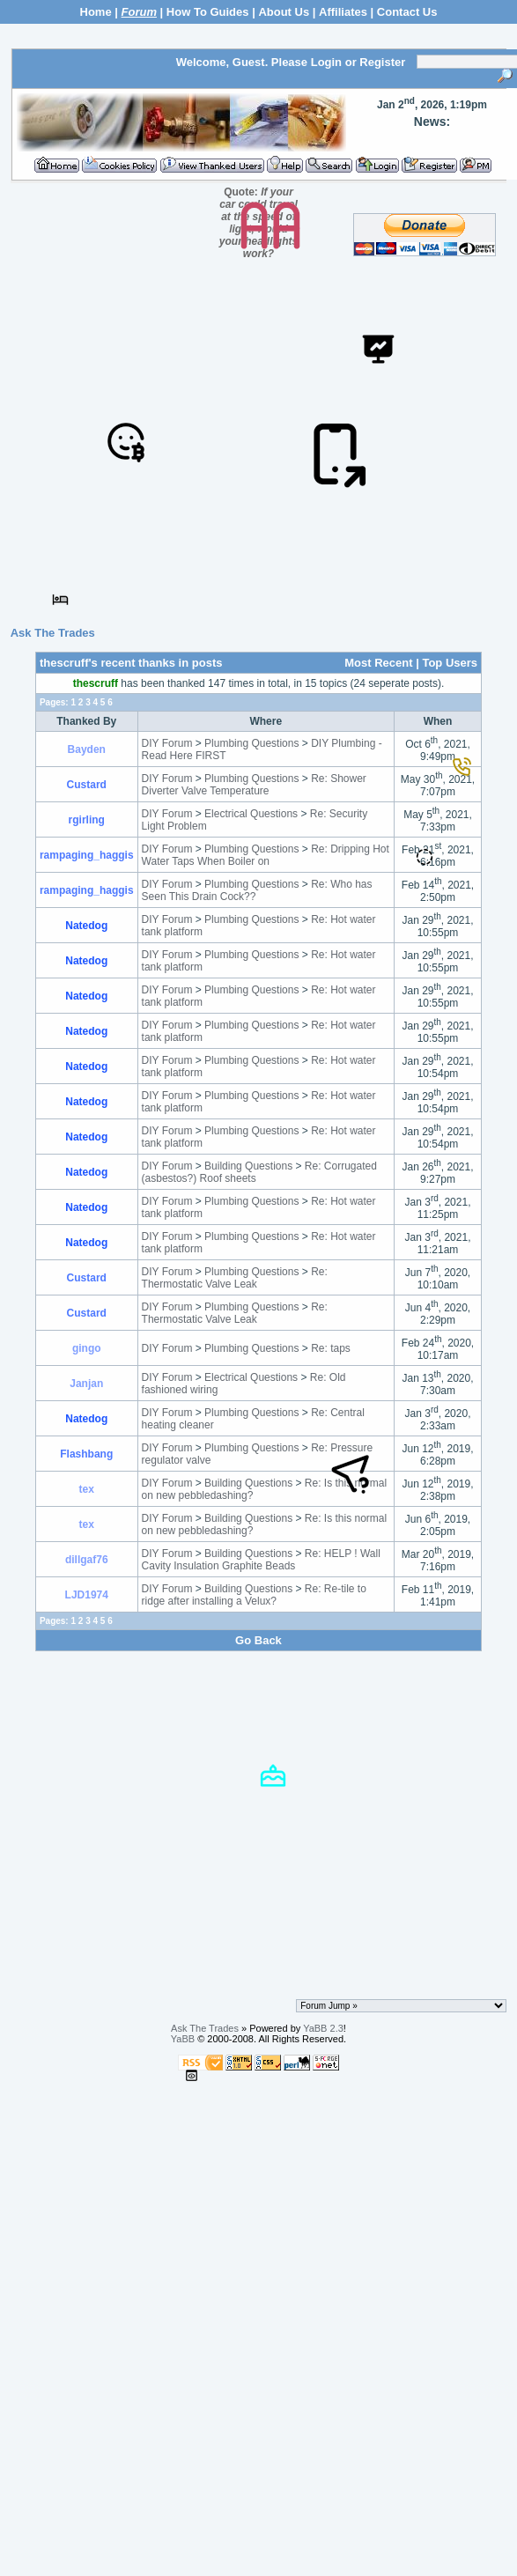 This screenshot has height=2576, width=517. Describe the element at coordinates (273, 1775) in the screenshot. I see `view birthday or celebration reminders` at that location.